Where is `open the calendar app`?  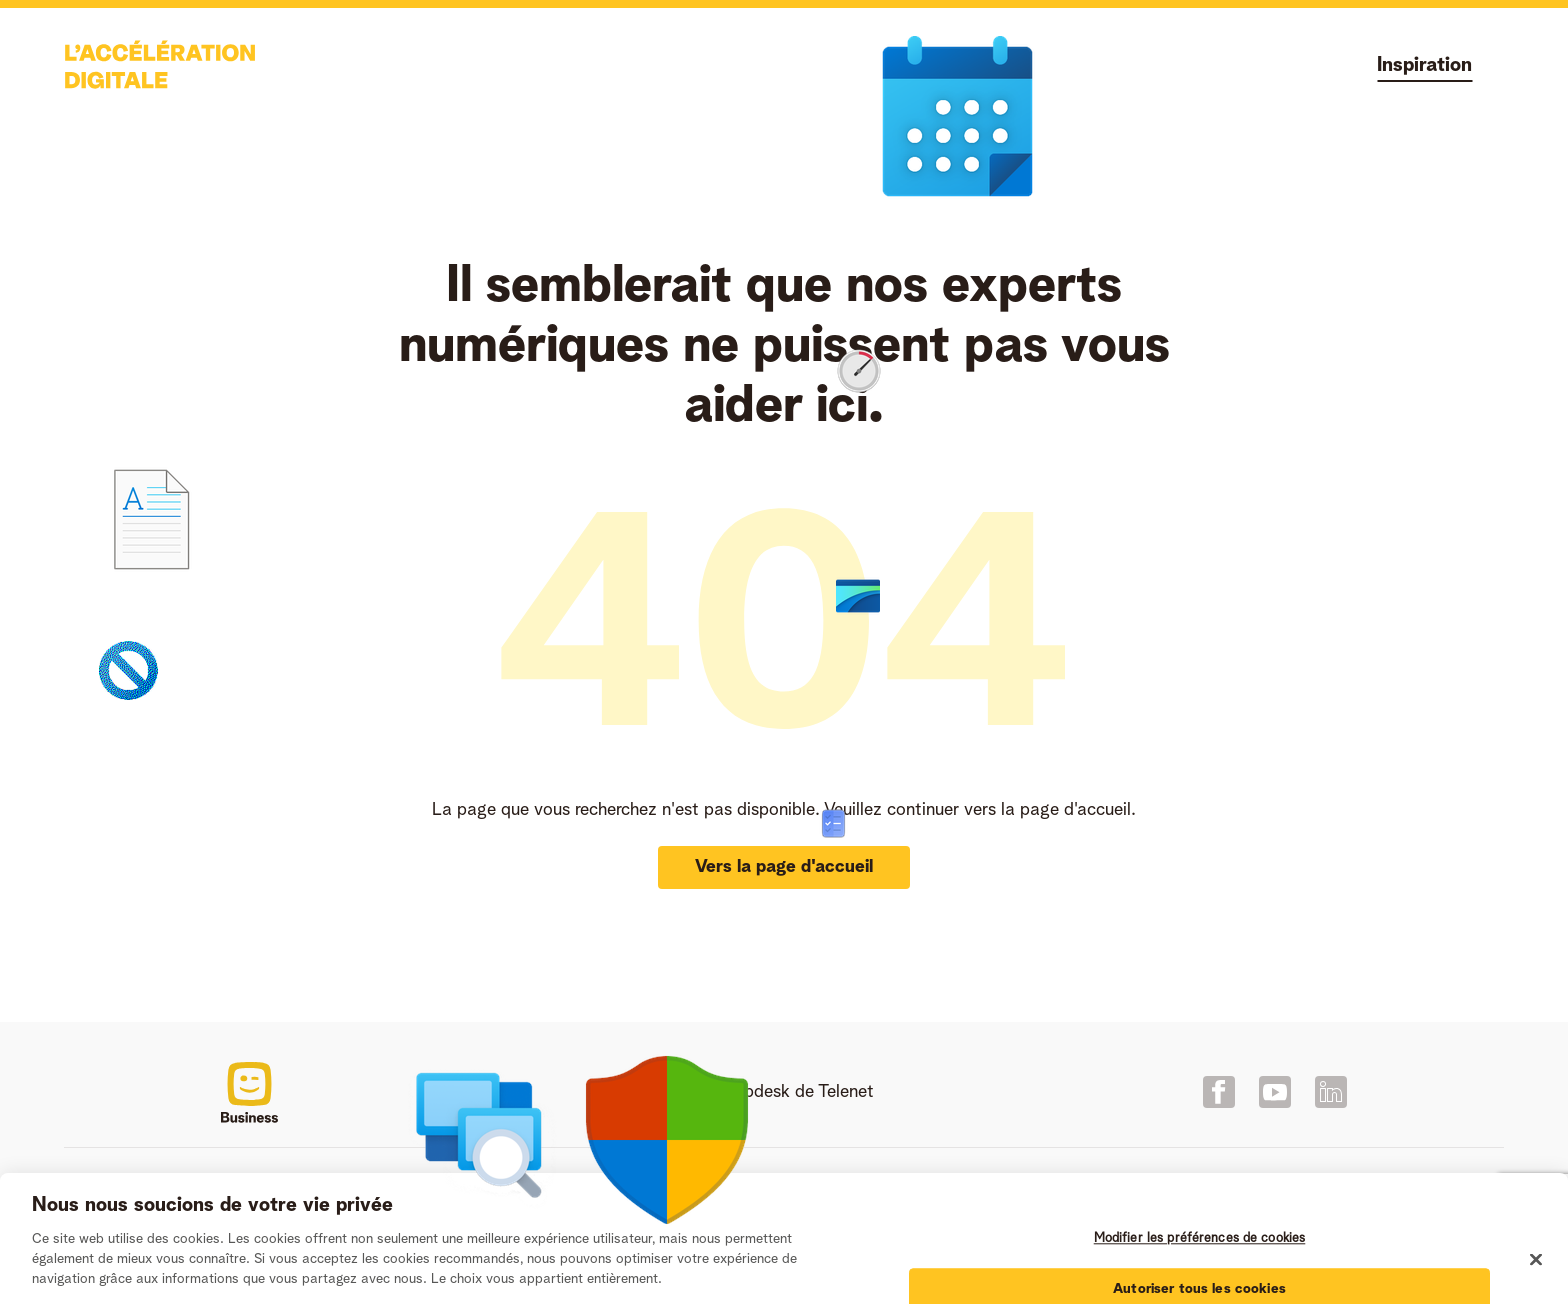
open the calendar app is located at coordinates (957, 121).